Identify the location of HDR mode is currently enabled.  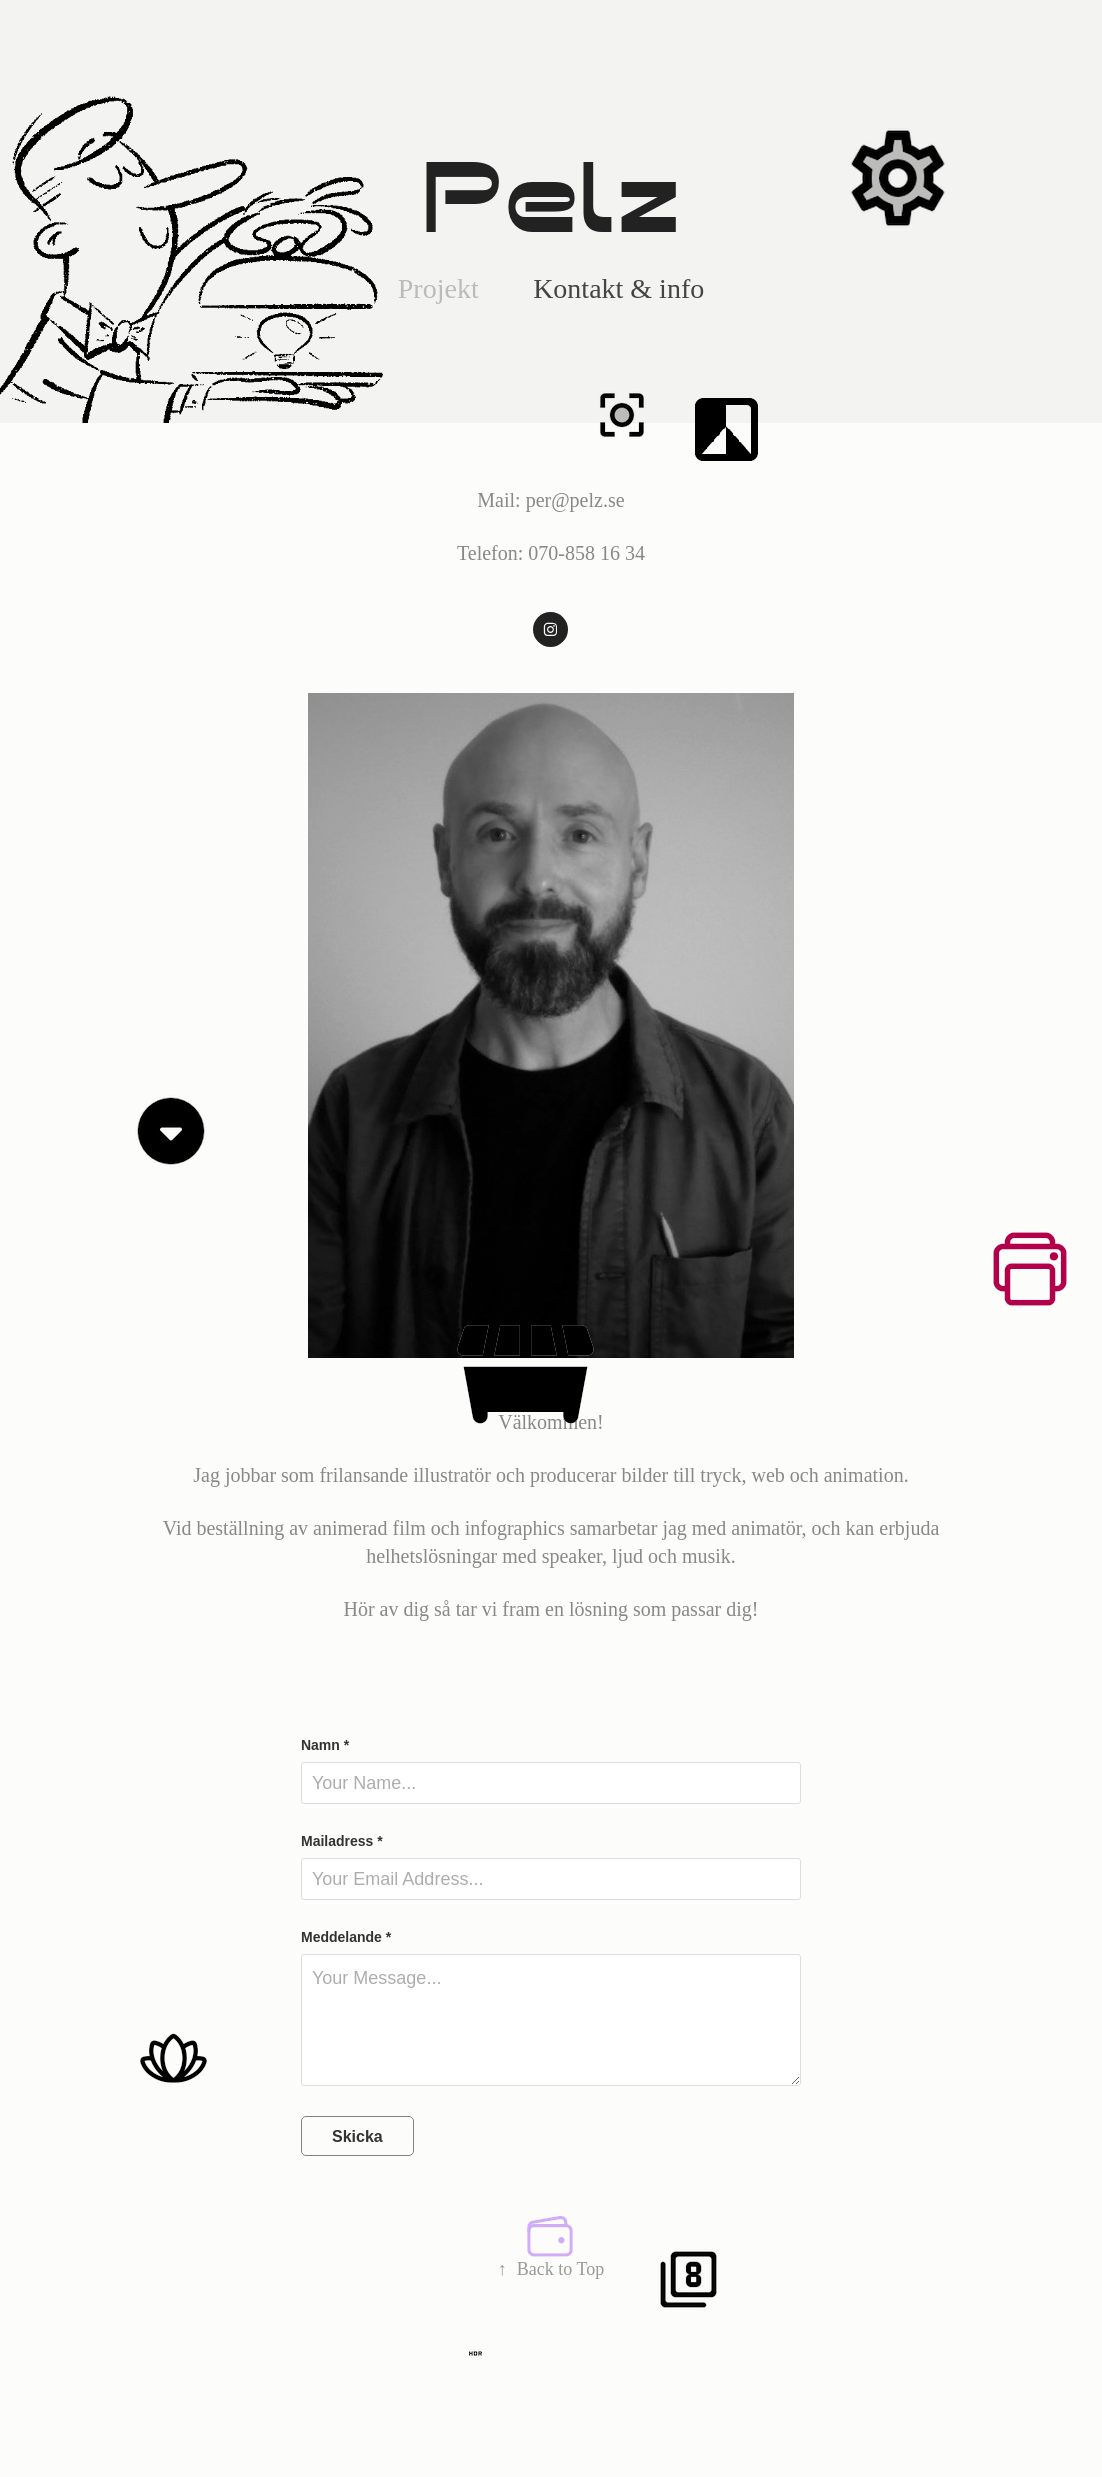
(475, 2353).